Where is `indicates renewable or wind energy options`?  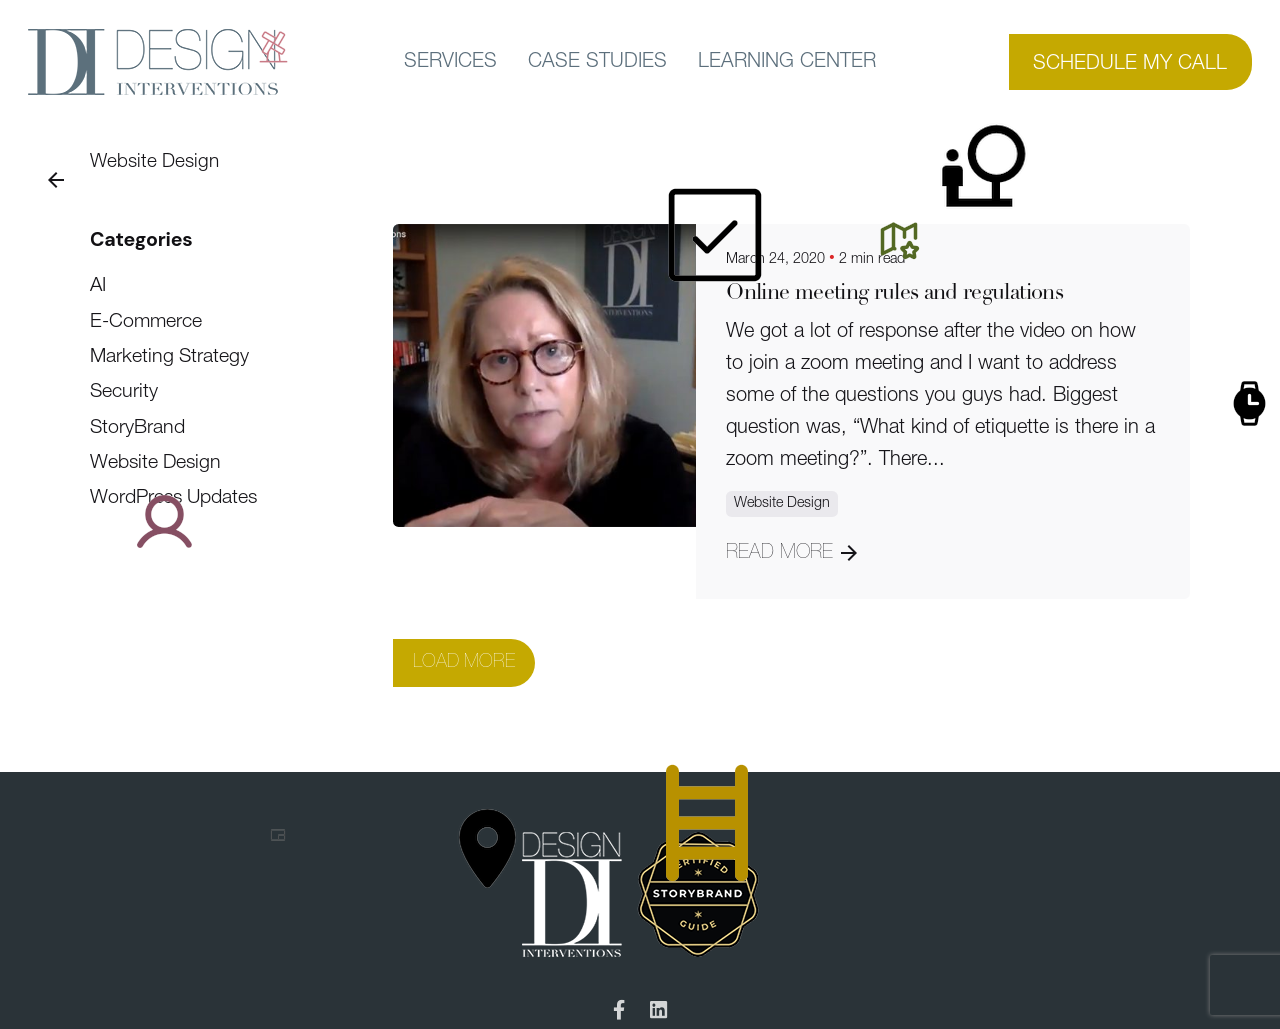
indicates renewable or wind energy options is located at coordinates (273, 47).